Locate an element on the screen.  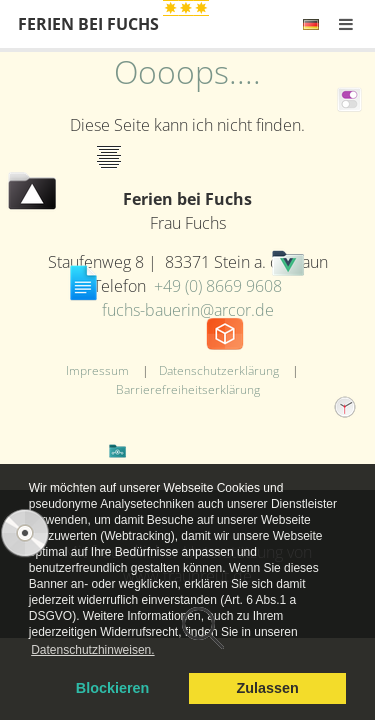
access cd/dvd drive is located at coordinates (25, 533).